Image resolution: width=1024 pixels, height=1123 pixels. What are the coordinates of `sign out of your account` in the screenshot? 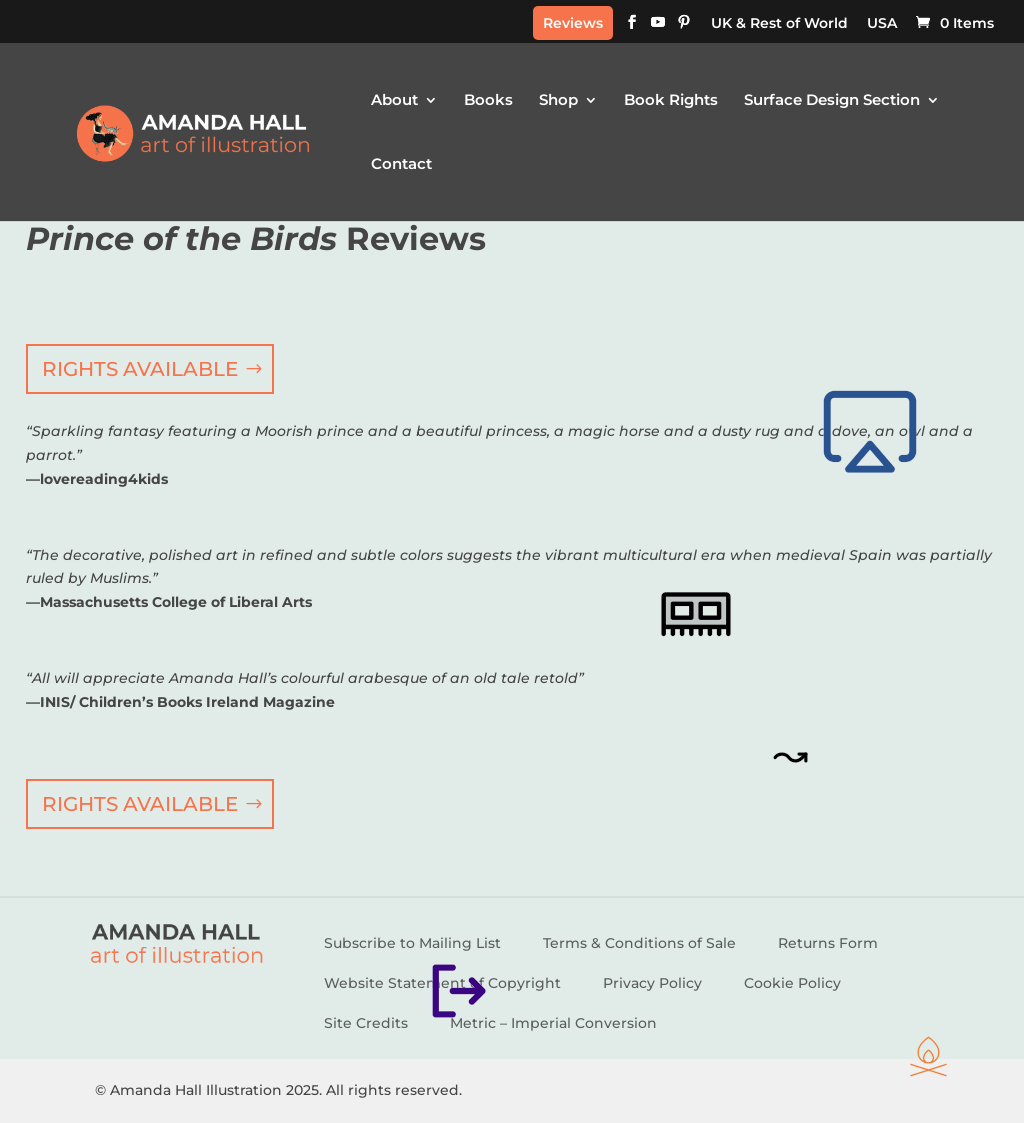 It's located at (457, 991).